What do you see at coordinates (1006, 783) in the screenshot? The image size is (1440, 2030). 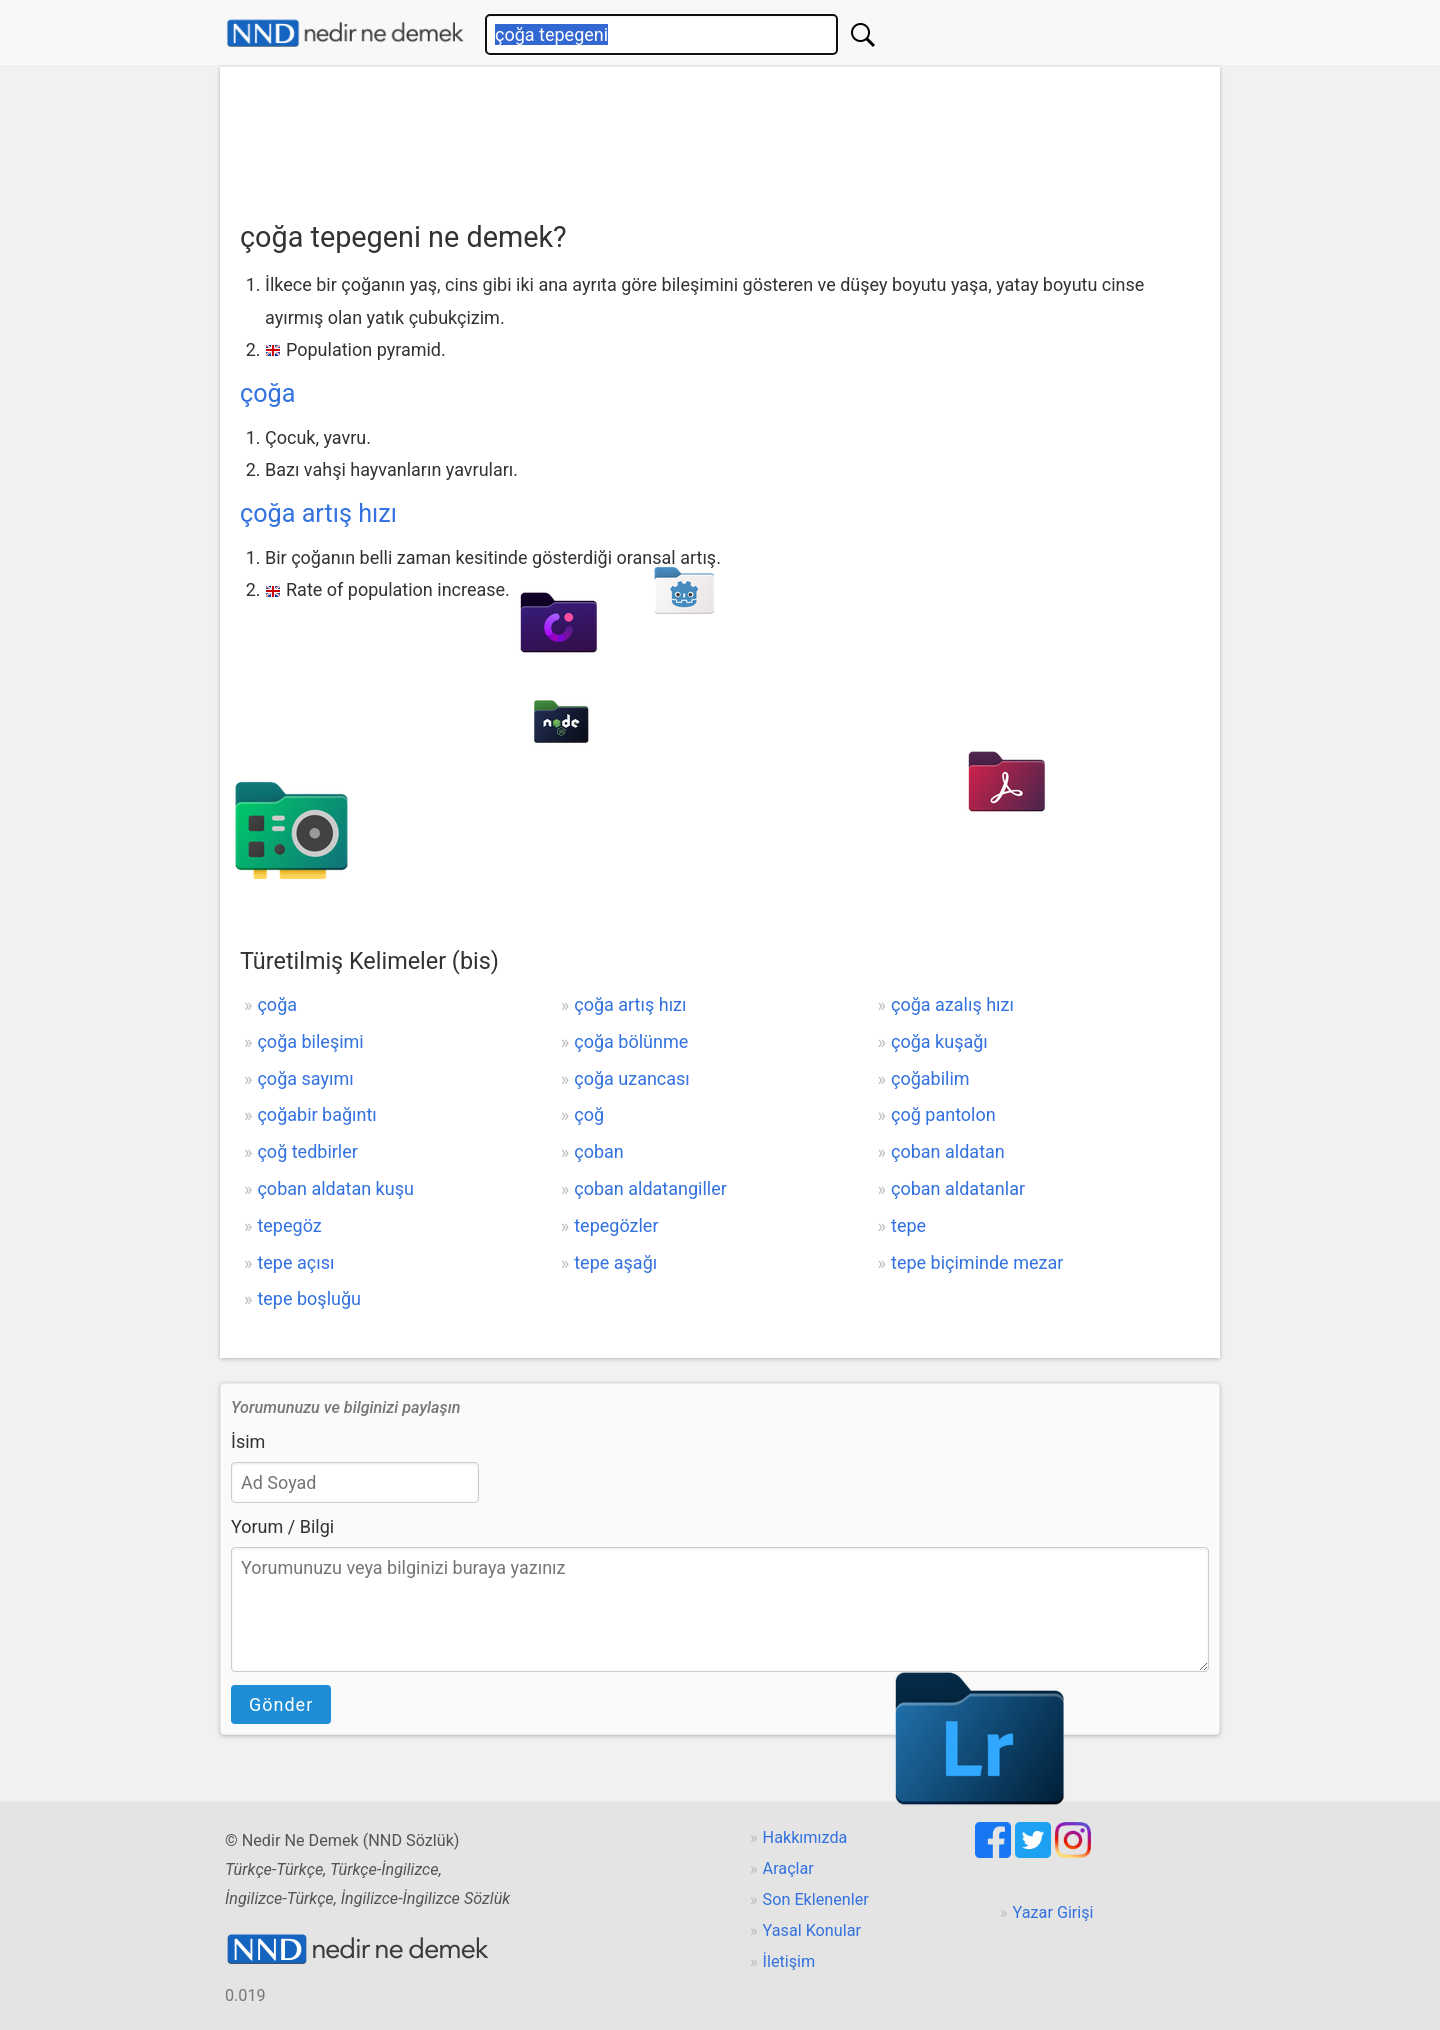 I see `open folder containing adobe acrobat files` at bounding box center [1006, 783].